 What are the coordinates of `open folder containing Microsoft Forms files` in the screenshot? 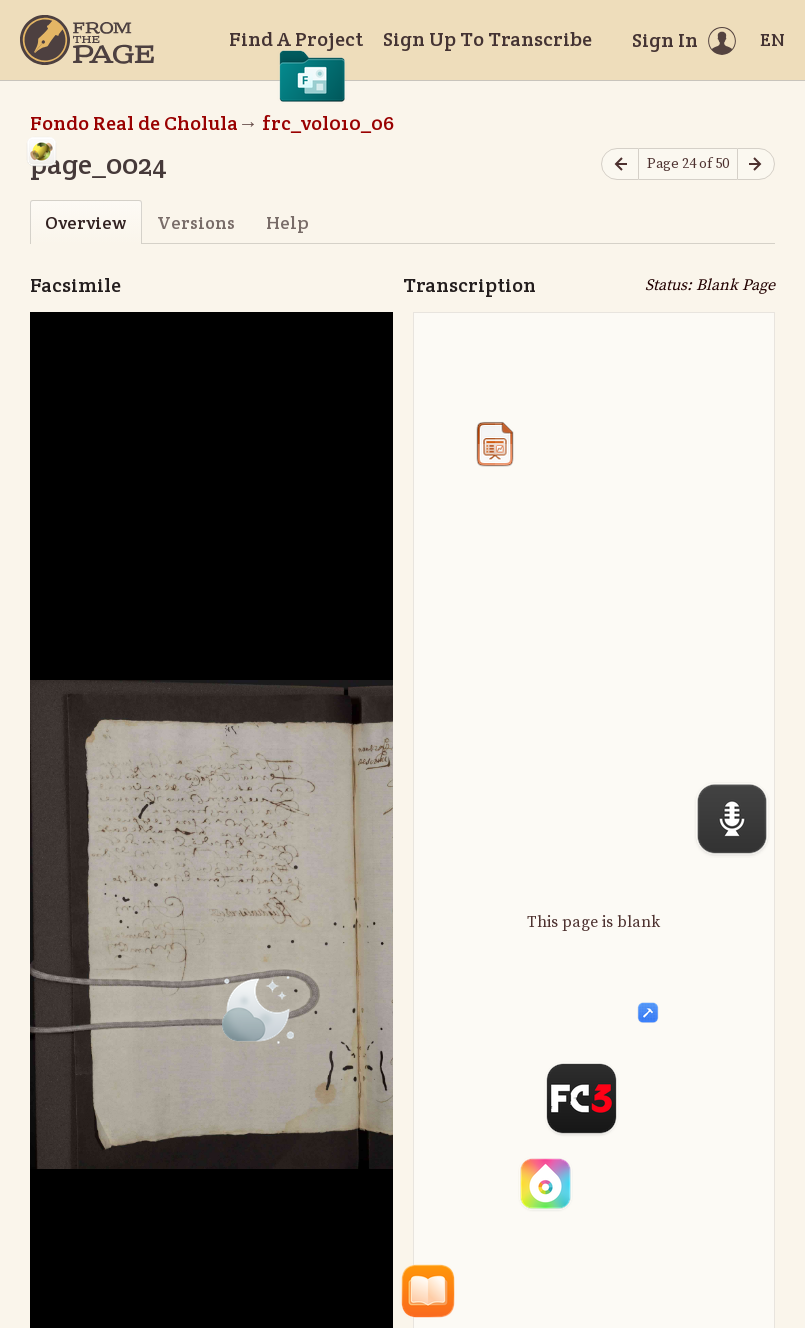 It's located at (312, 78).